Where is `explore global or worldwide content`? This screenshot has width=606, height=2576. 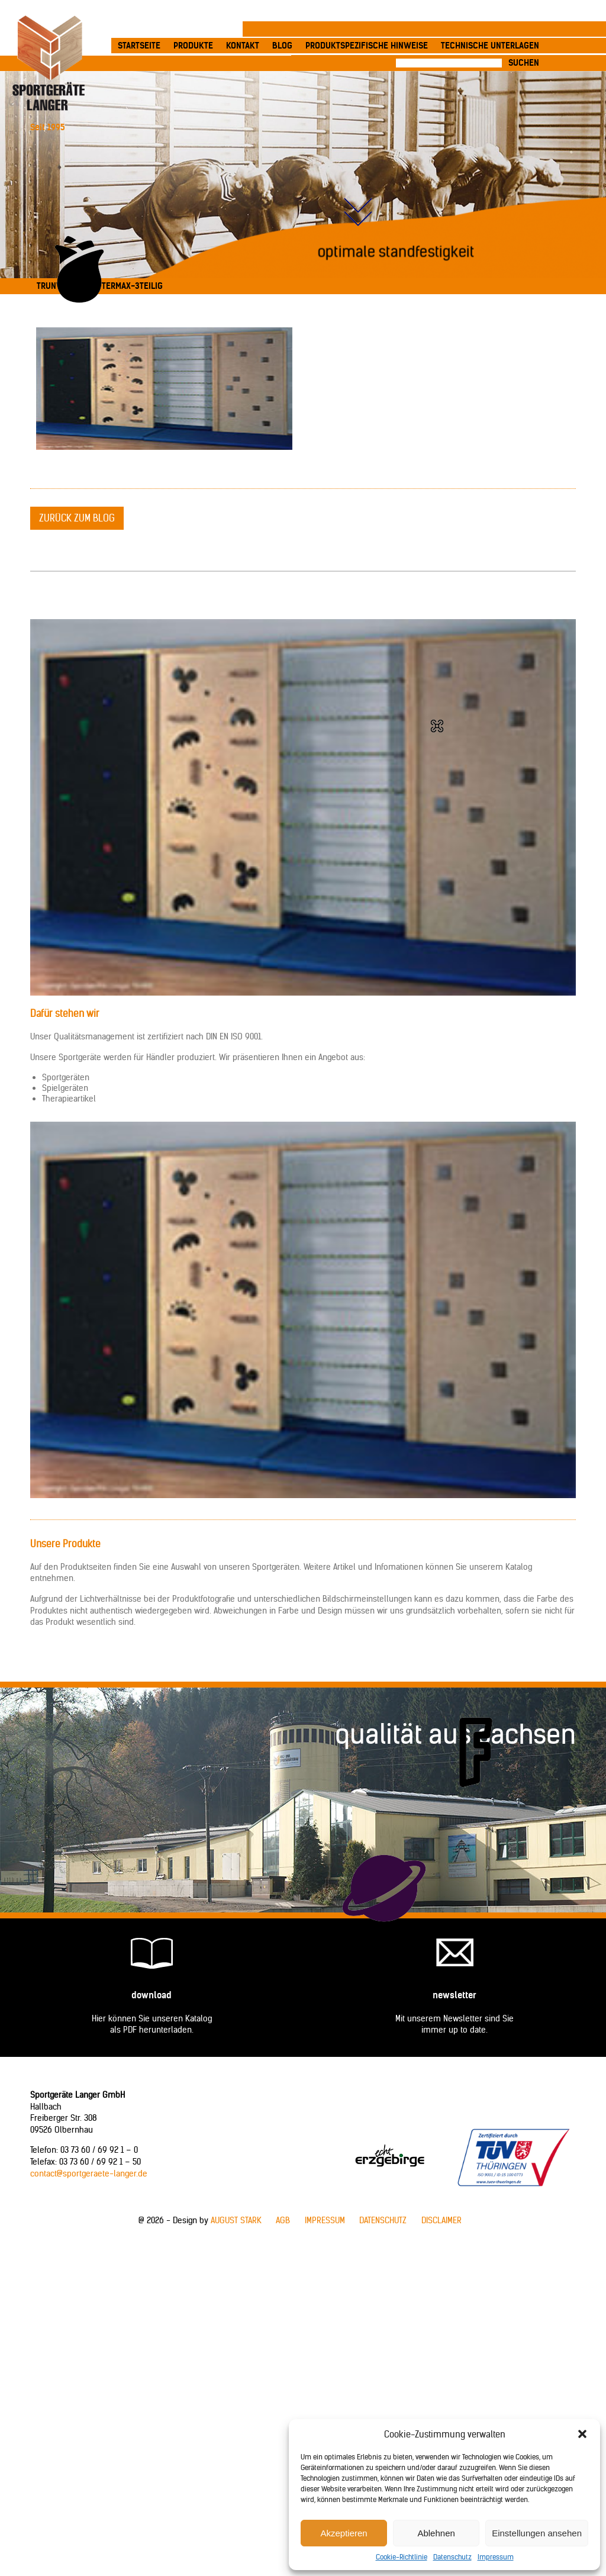 explore global or worldwide content is located at coordinates (384, 1888).